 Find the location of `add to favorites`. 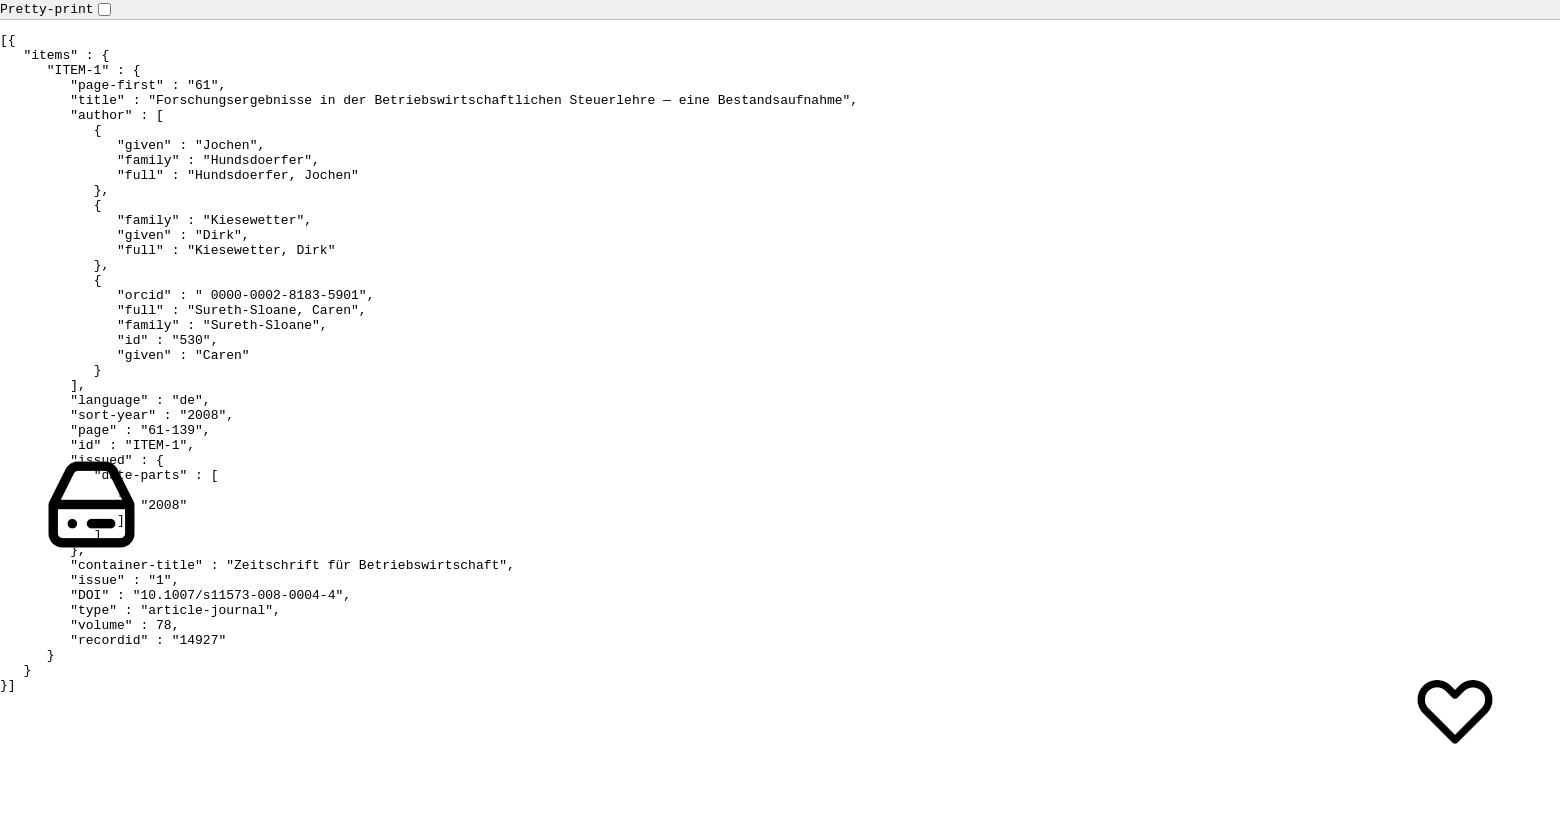

add to favorites is located at coordinates (1455, 710).